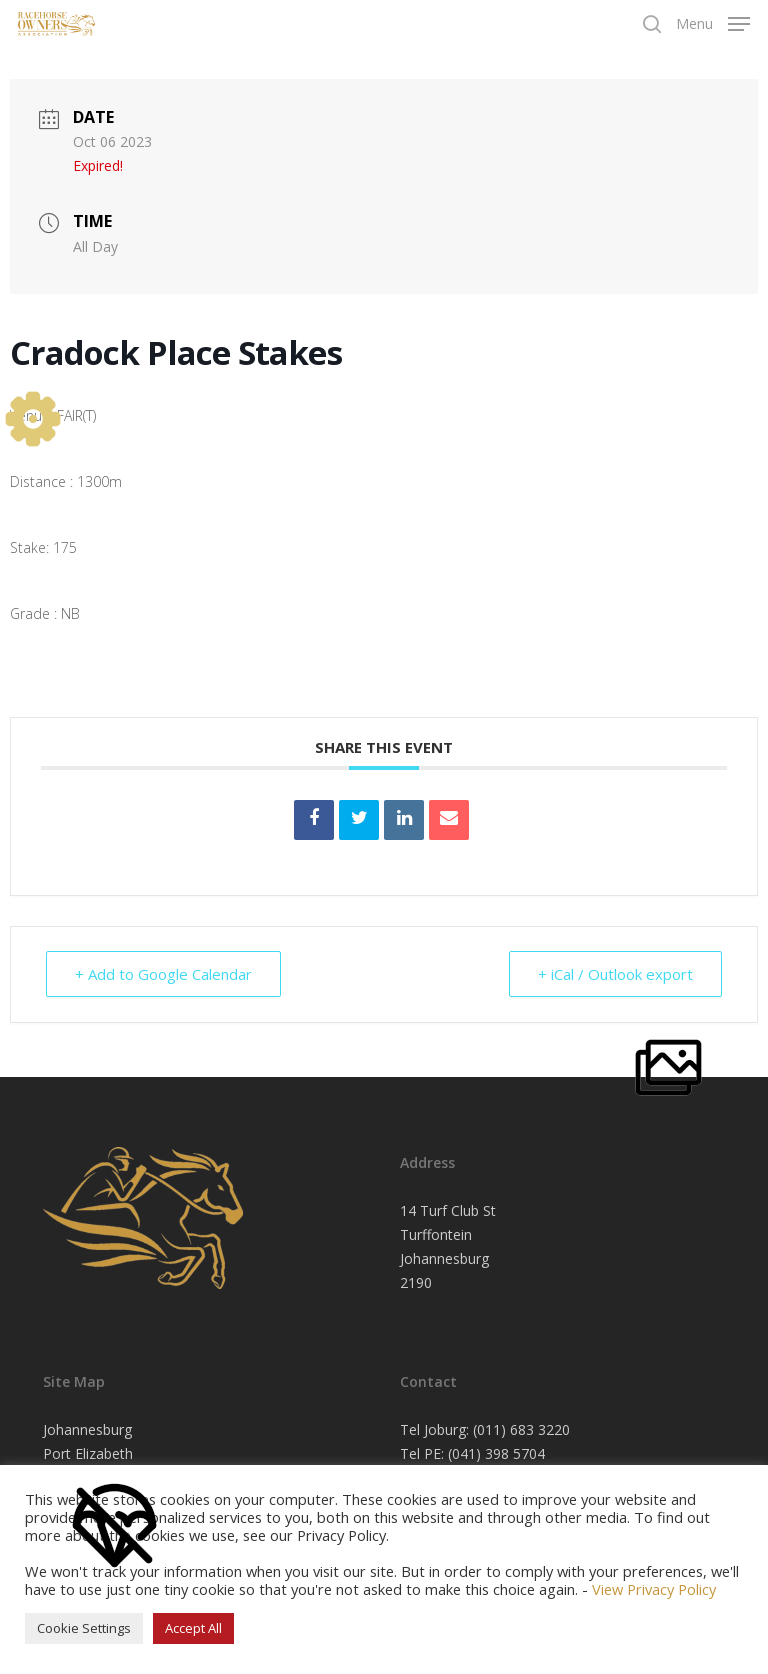 This screenshot has width=768, height=1674. What do you see at coordinates (33, 419) in the screenshot?
I see `access app settings` at bounding box center [33, 419].